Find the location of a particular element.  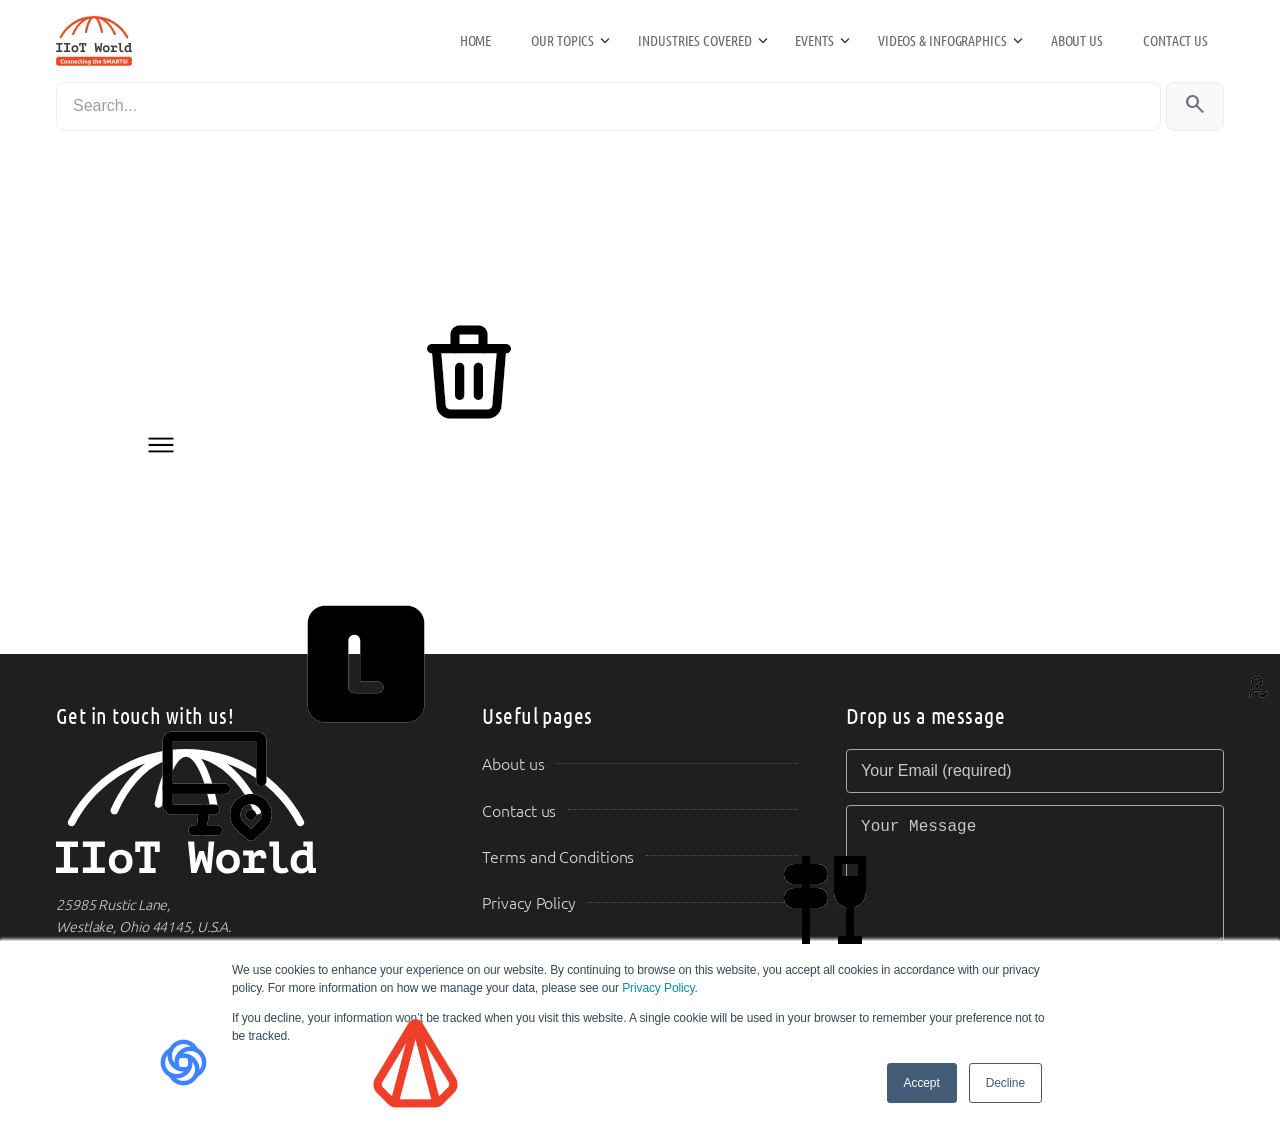

open navigation menu is located at coordinates (161, 445).